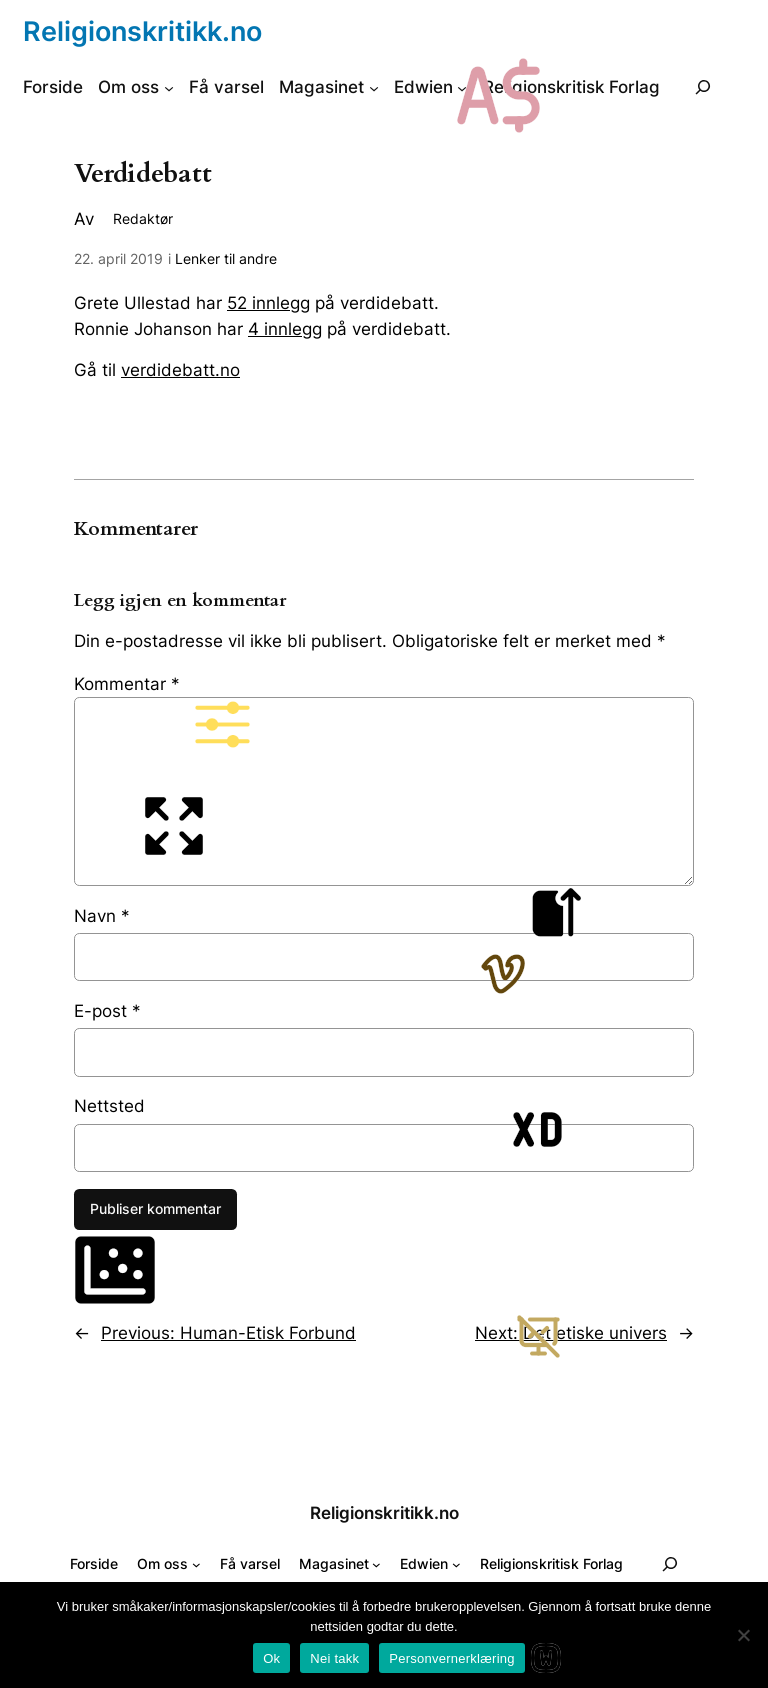 This screenshot has width=768, height=1688. Describe the element at coordinates (222, 724) in the screenshot. I see `open settings or preferences` at that location.